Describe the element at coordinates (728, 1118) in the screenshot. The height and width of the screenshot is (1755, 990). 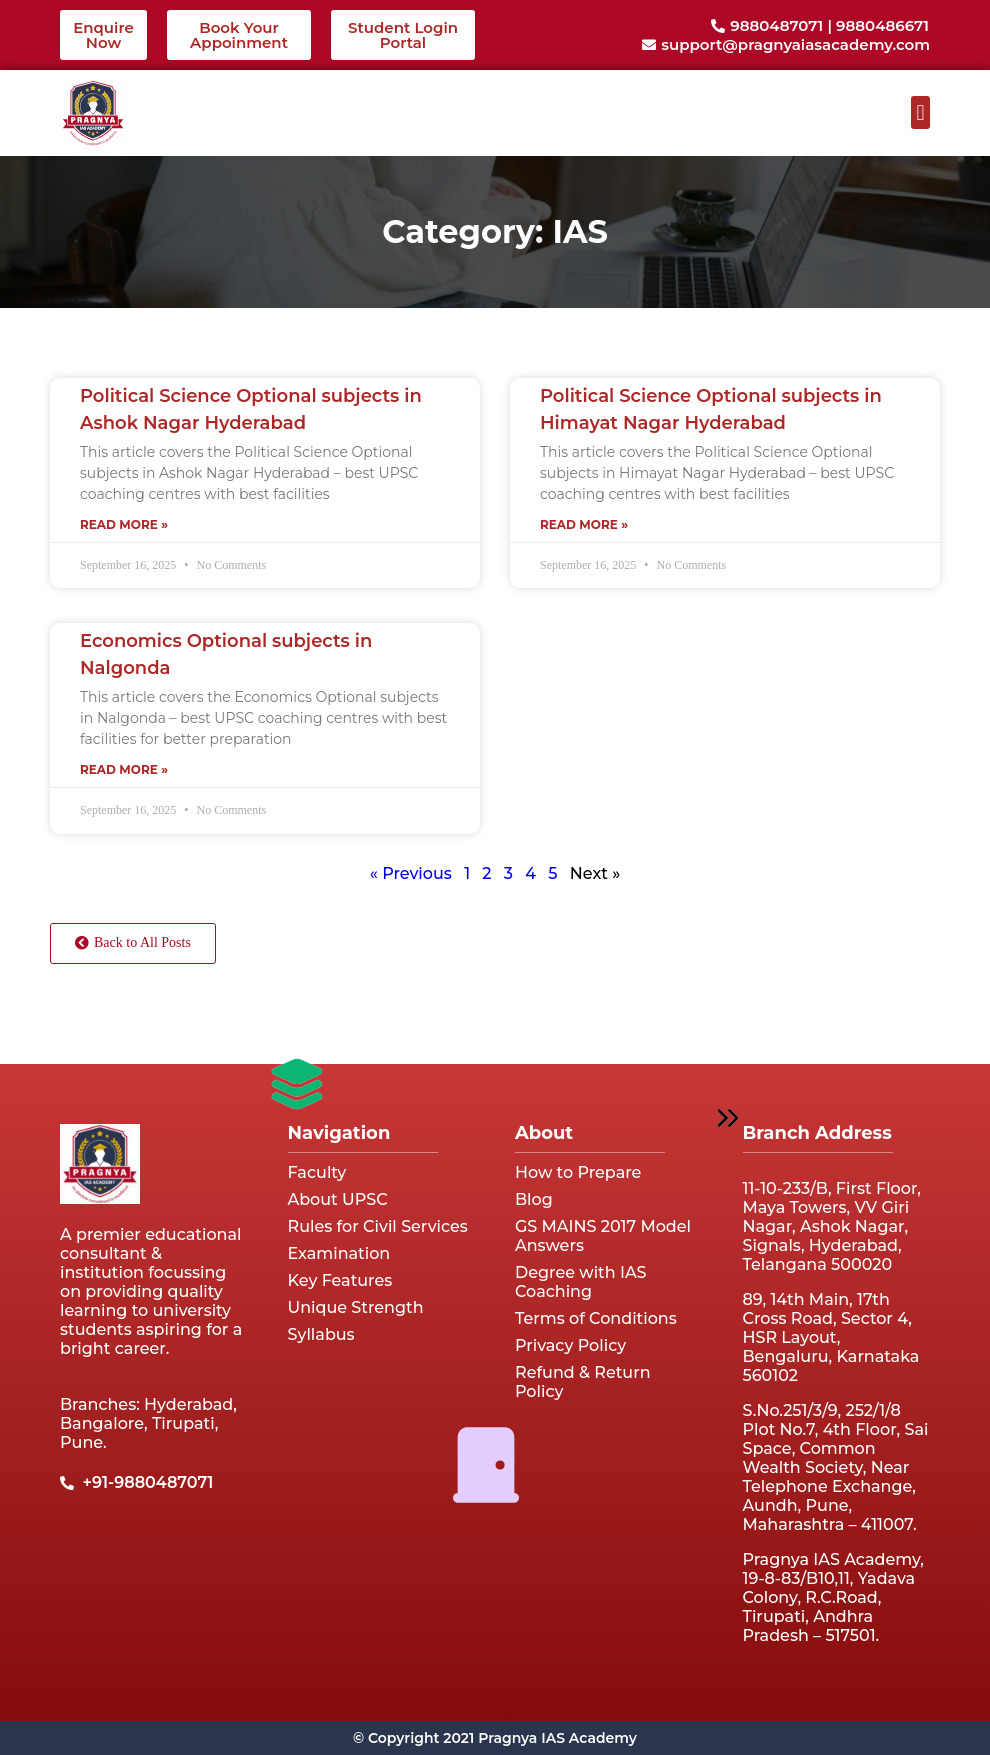
I see `skip forward or advance to next item` at that location.